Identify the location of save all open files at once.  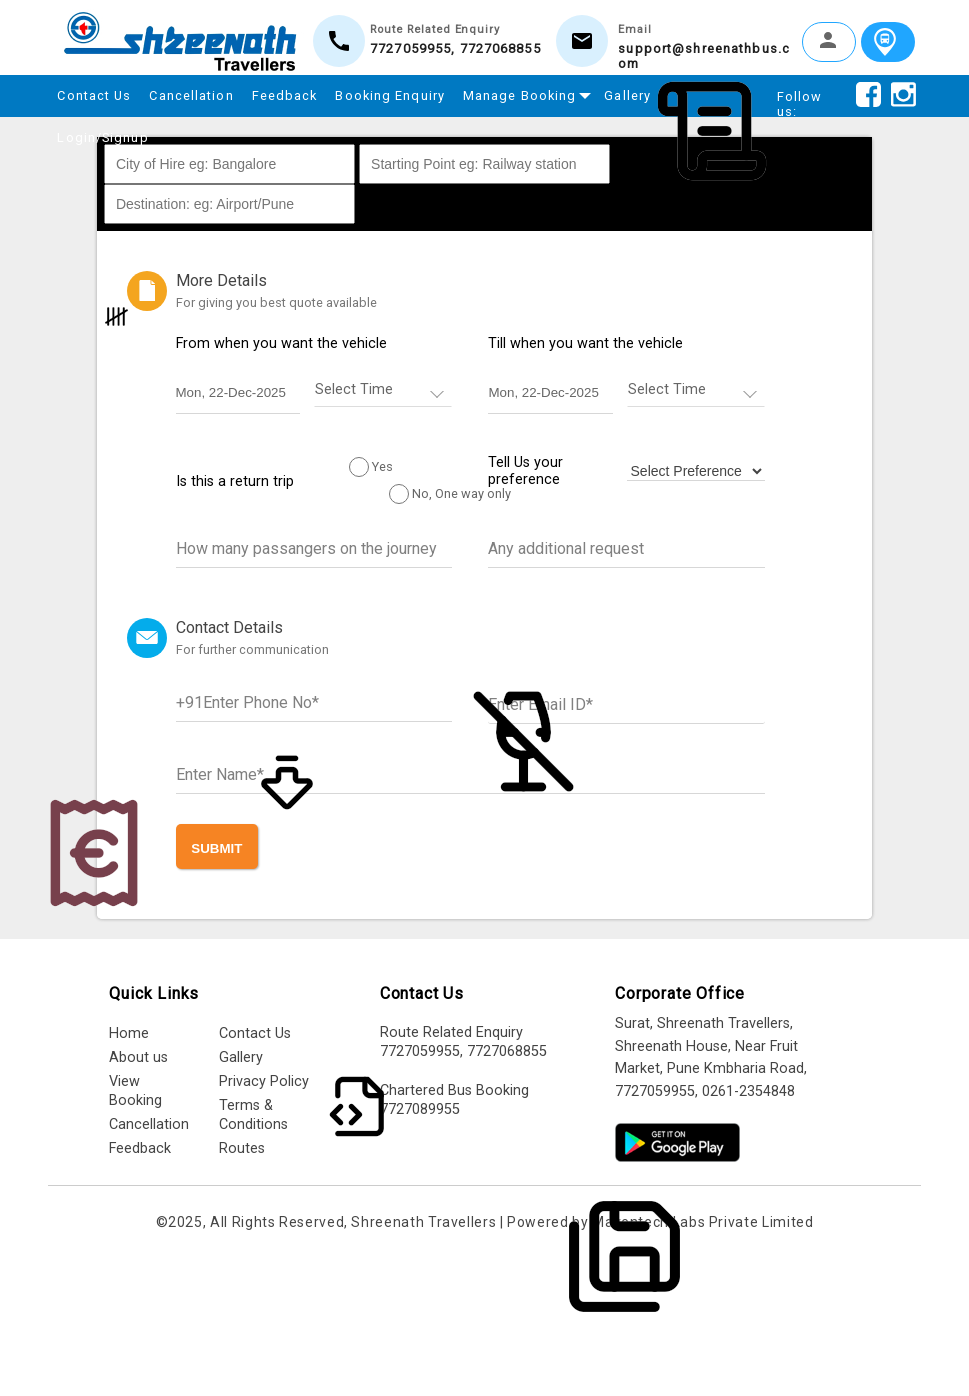
(624, 1256).